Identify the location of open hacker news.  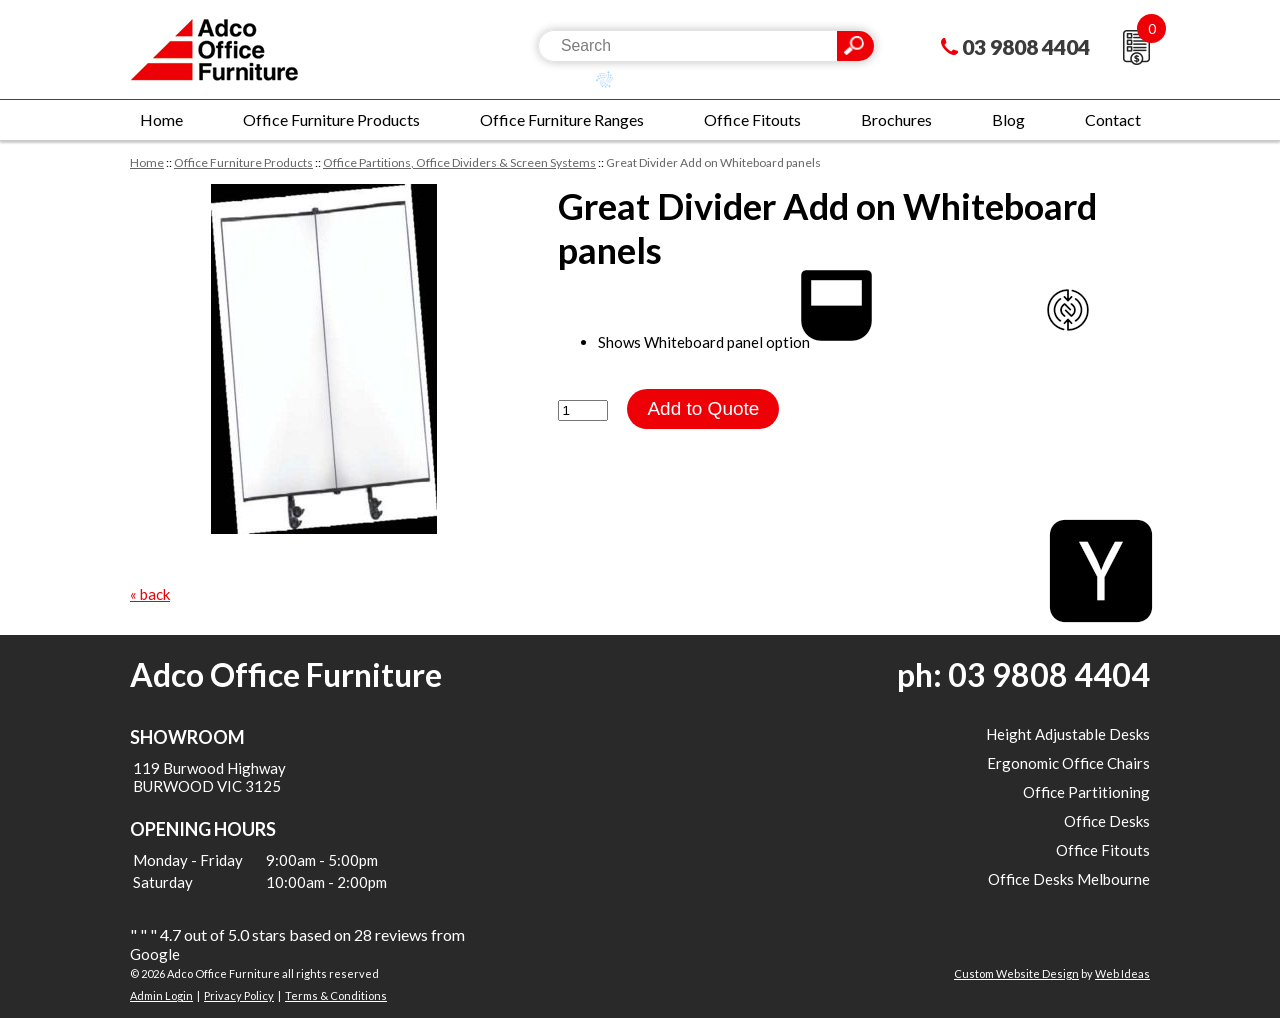
(1101, 571).